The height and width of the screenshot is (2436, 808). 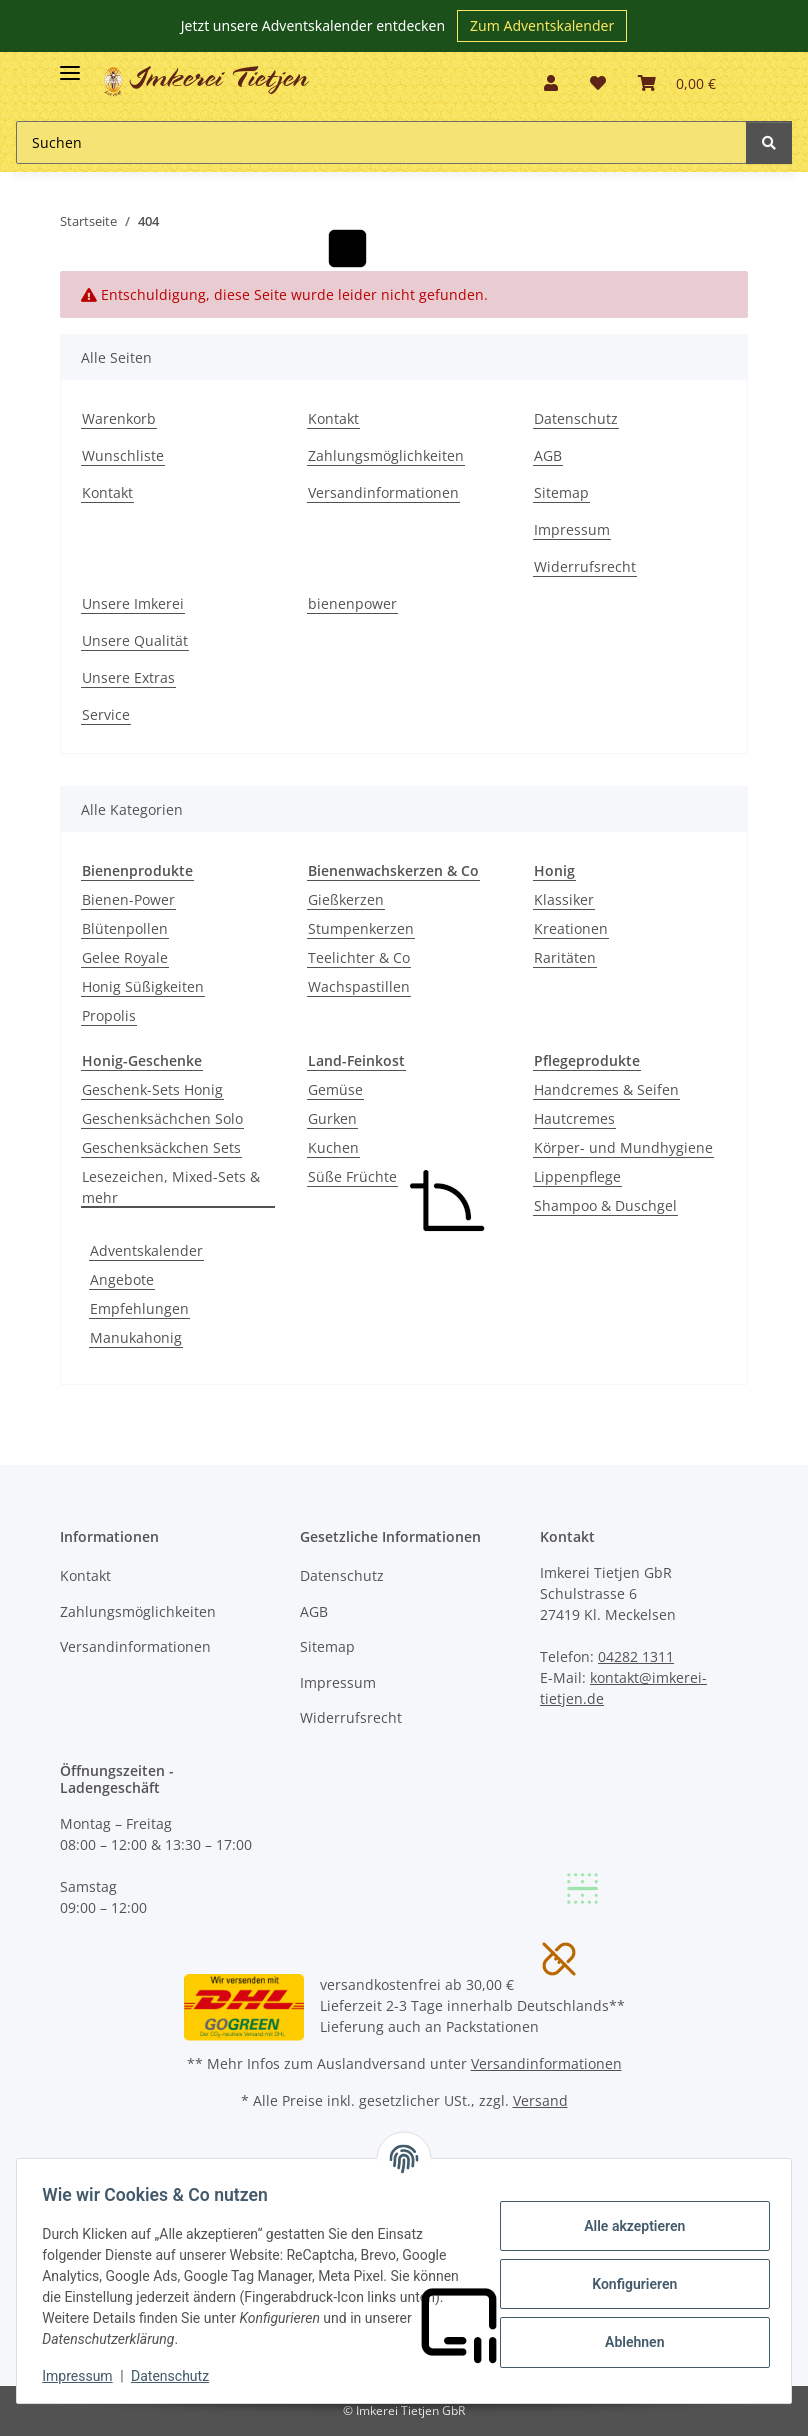 I want to click on apply horizontal border to selected cells, so click(x=582, y=1888).